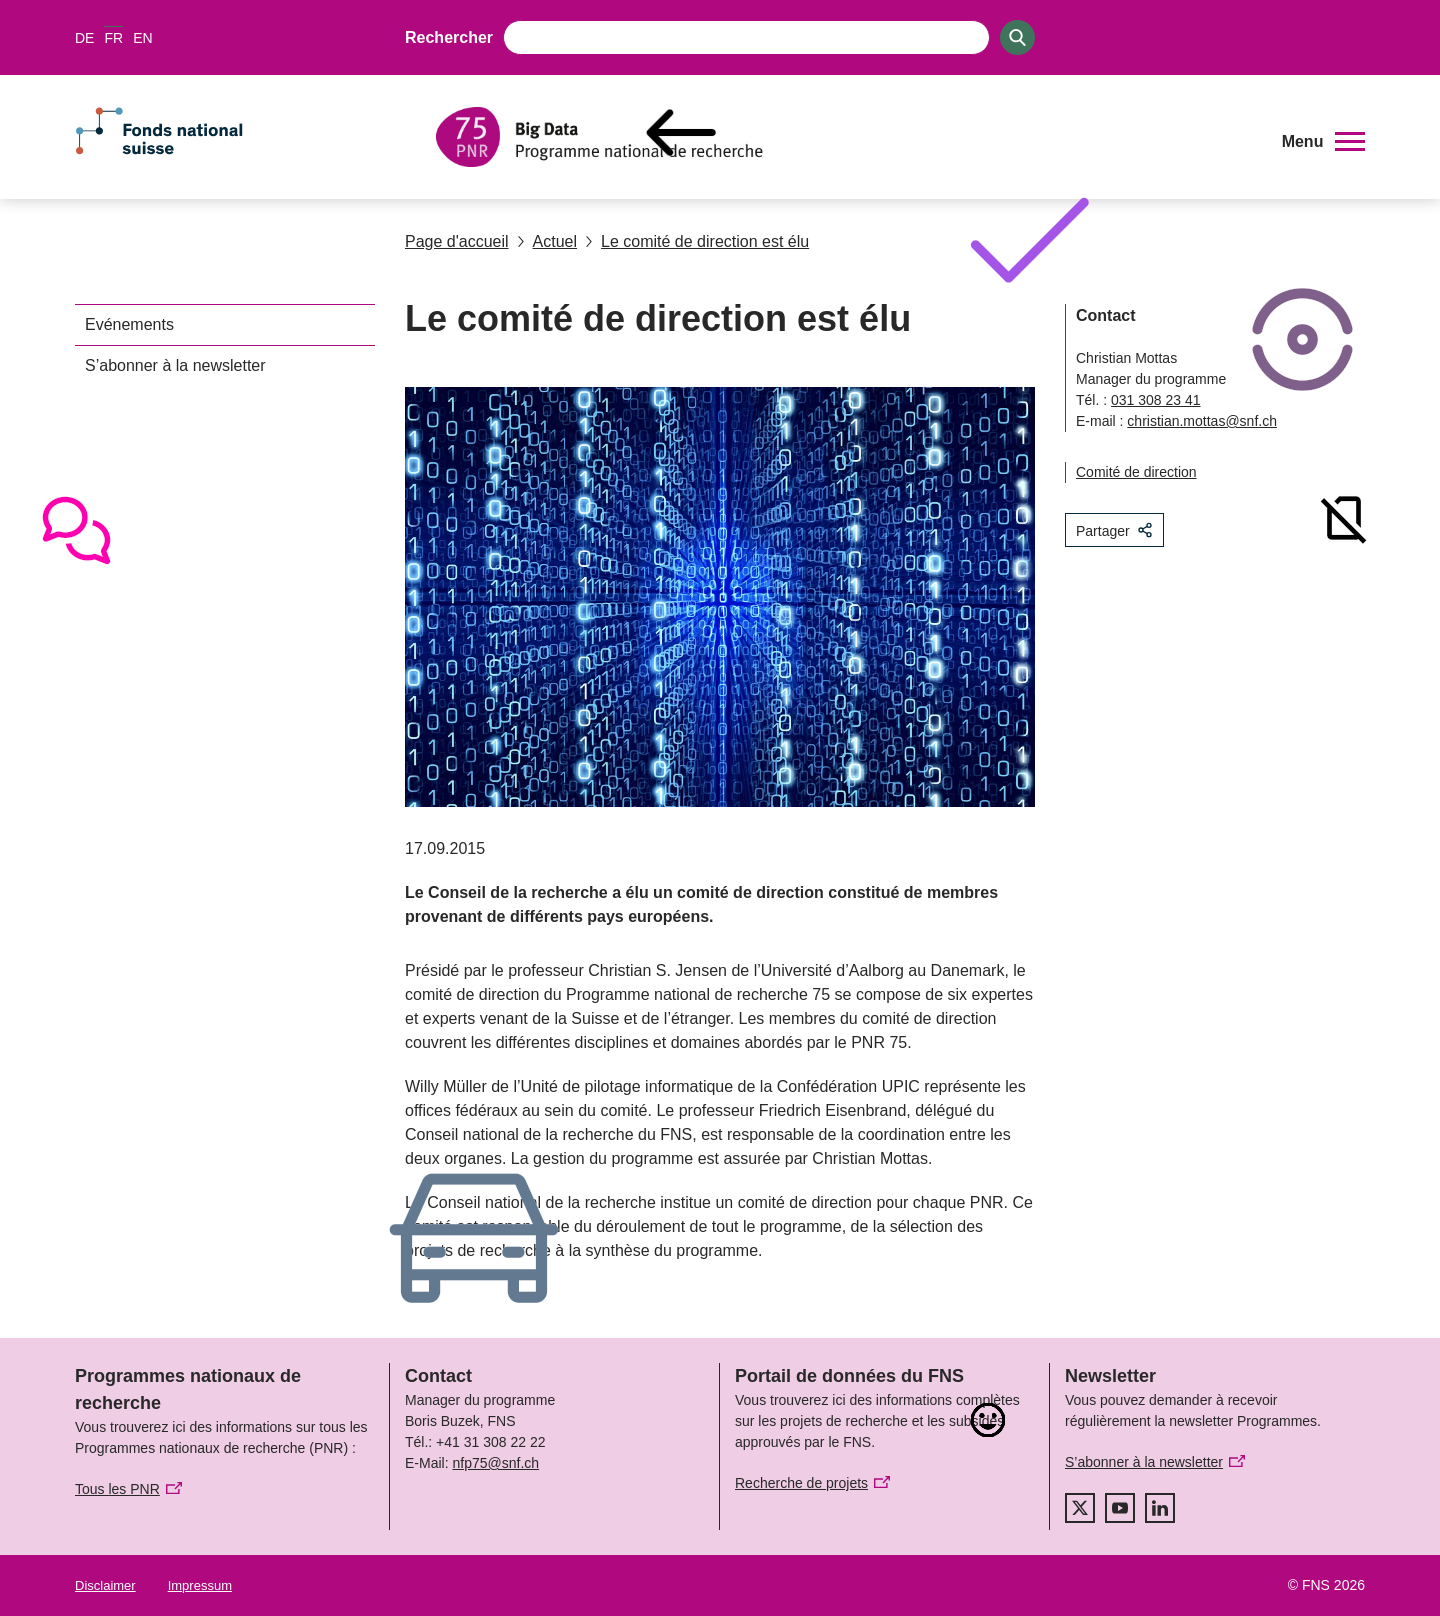 The width and height of the screenshot is (1440, 1616). I want to click on set your mood or status, so click(988, 1420).